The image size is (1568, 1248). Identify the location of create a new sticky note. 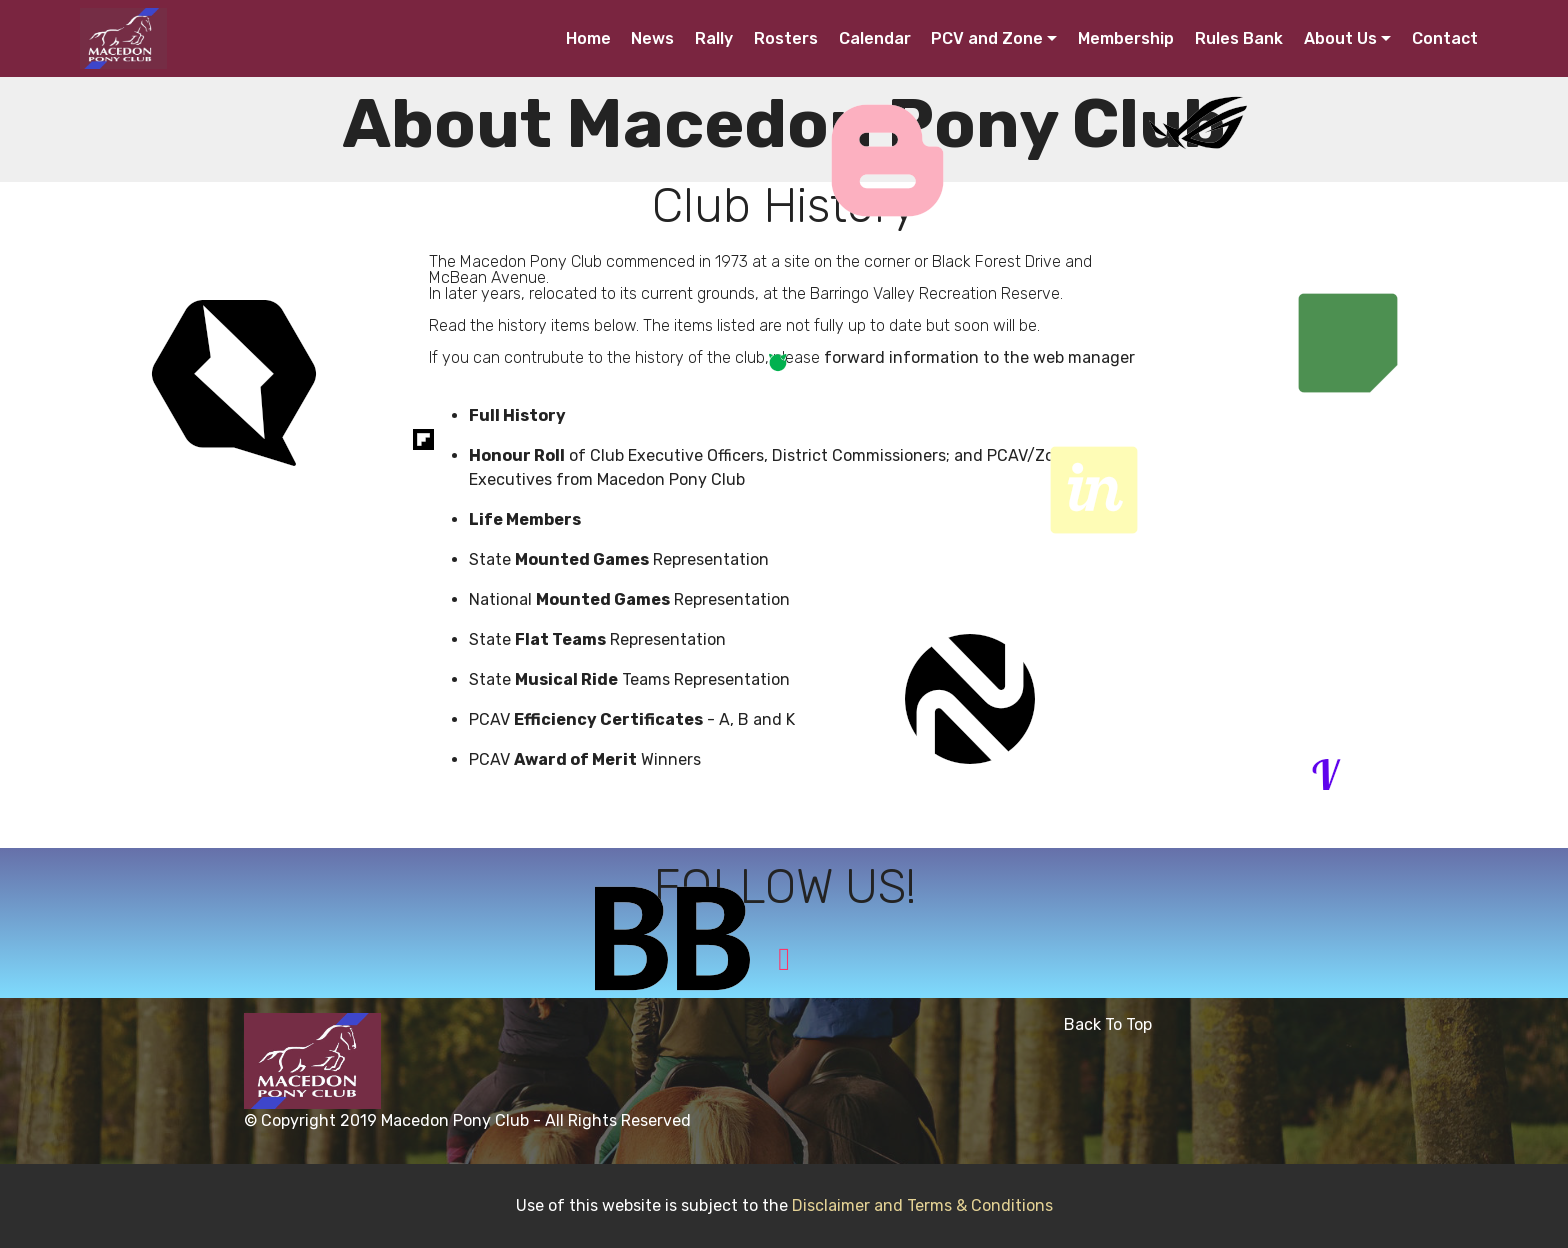
(1348, 343).